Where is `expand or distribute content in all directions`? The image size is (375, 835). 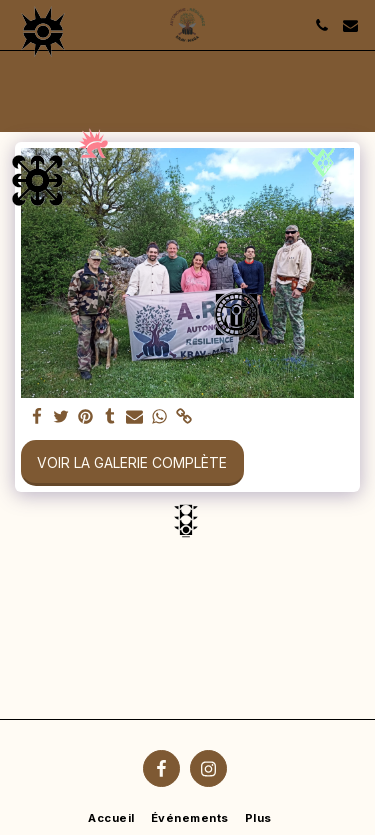
expand or distribute content in all directions is located at coordinates (37, 180).